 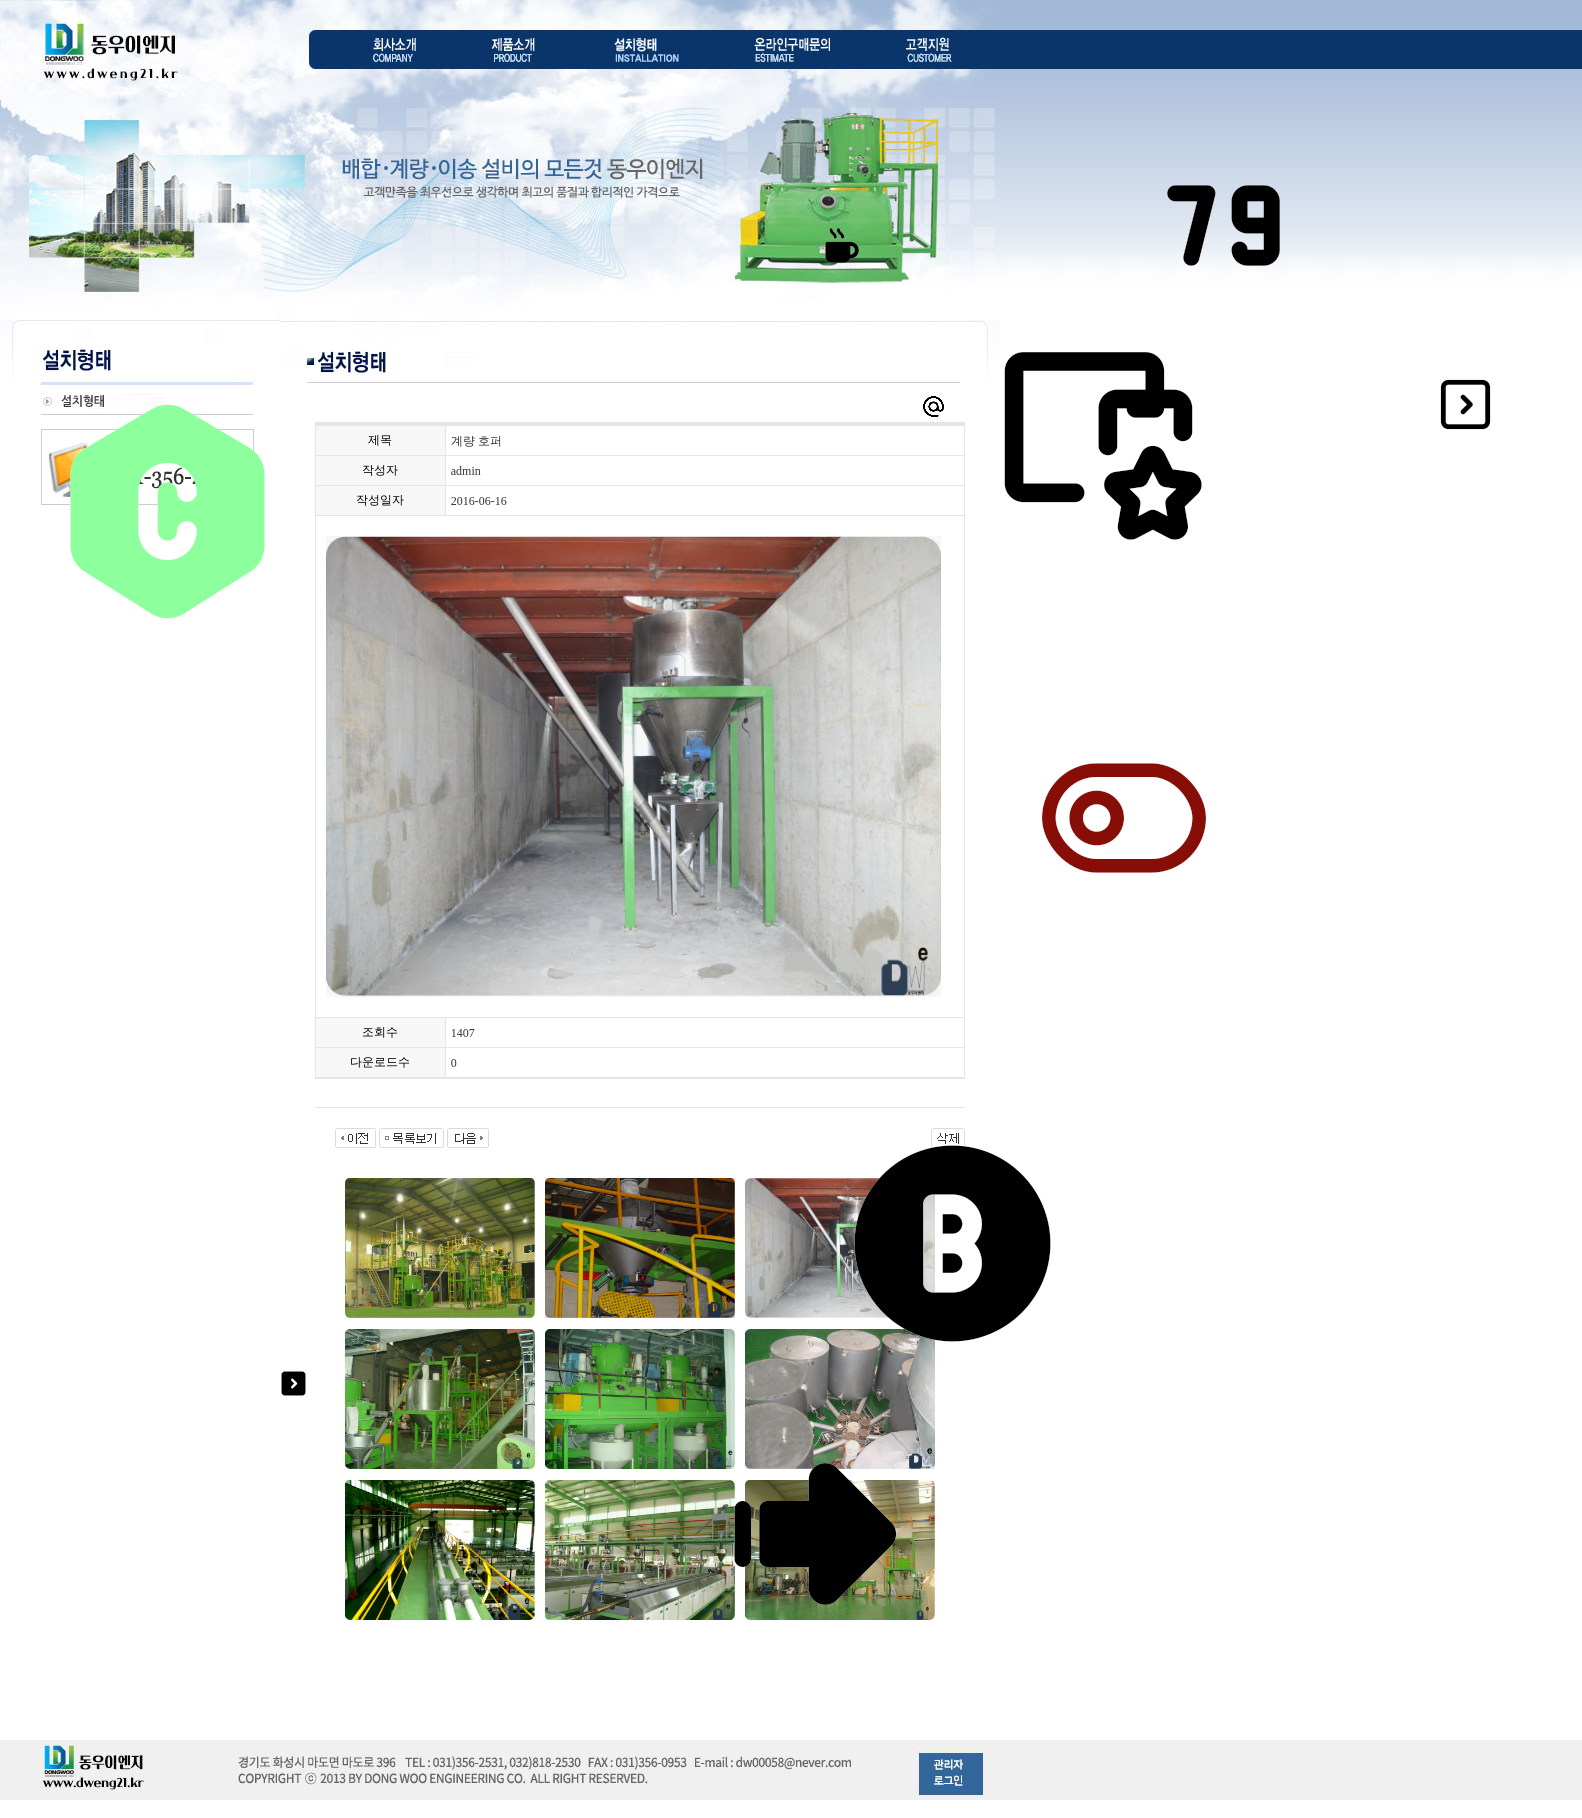 I want to click on toggle switch in off position, so click(x=1124, y=818).